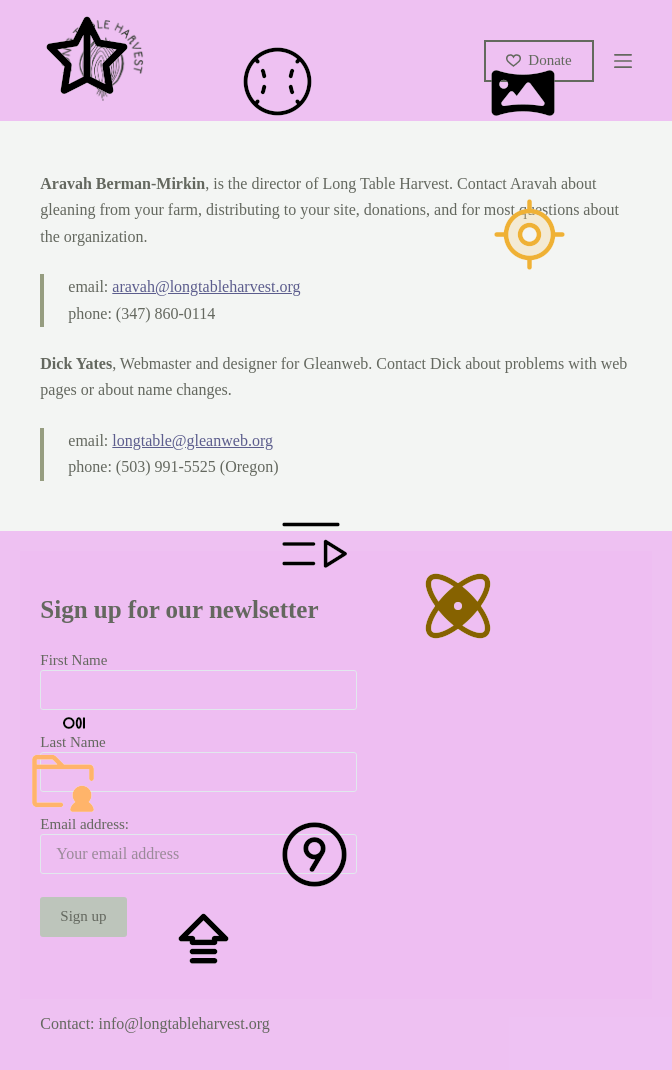 The width and height of the screenshot is (672, 1070). Describe the element at coordinates (74, 723) in the screenshot. I see `open the Medium app` at that location.